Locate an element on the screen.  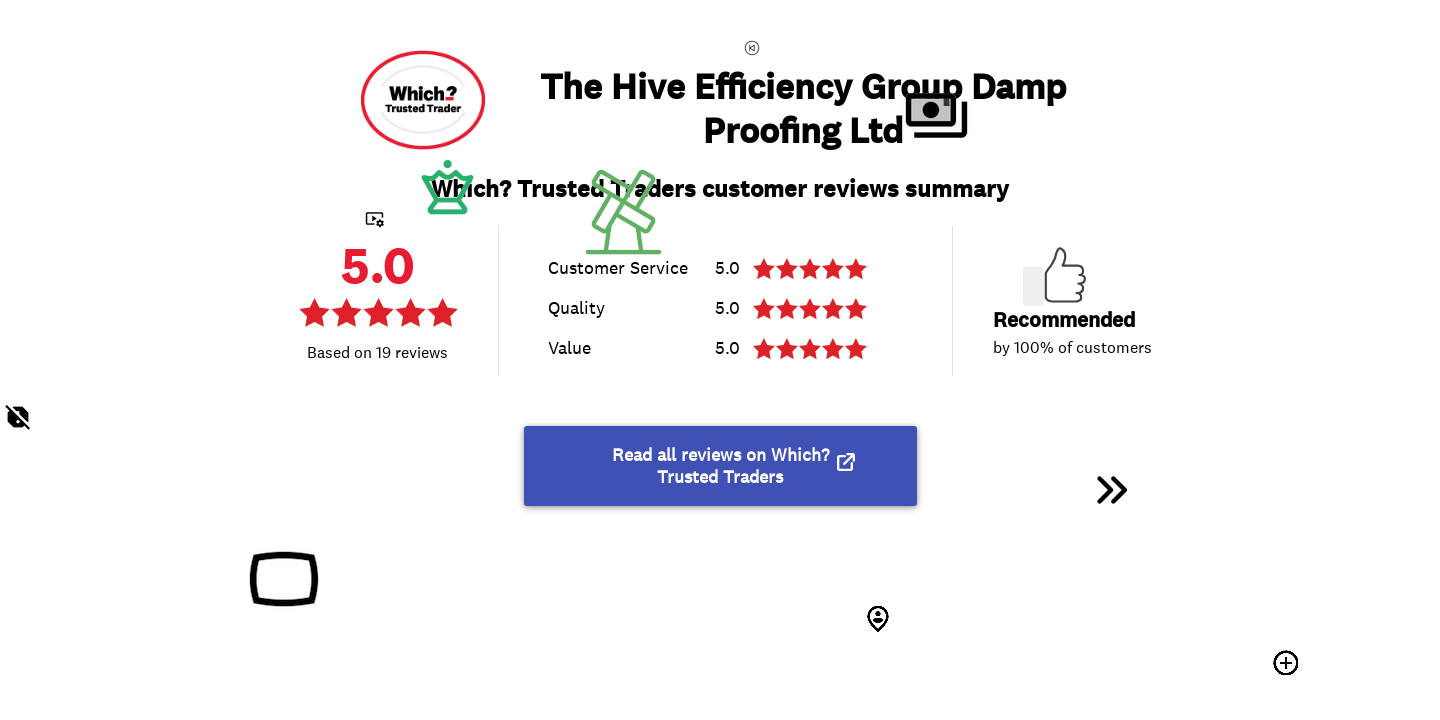
access video playback settings is located at coordinates (374, 218).